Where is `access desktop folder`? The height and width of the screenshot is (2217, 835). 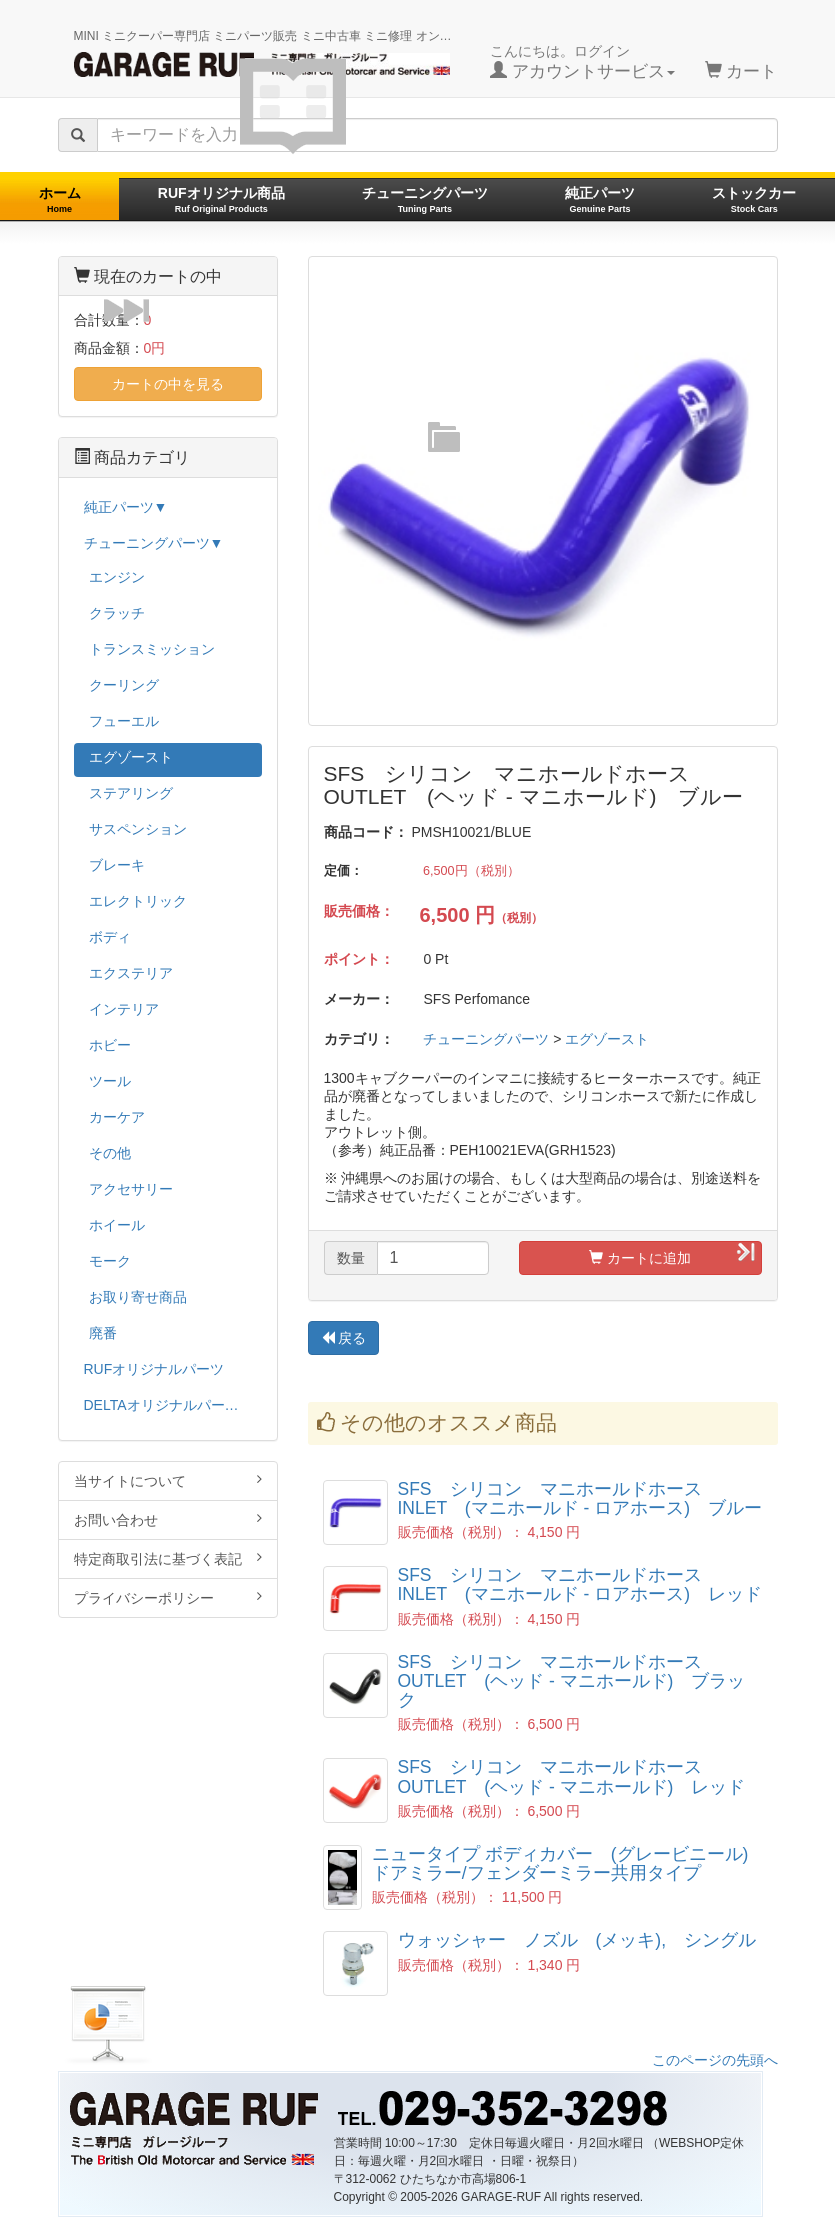
access desktop folder is located at coordinates (444, 436).